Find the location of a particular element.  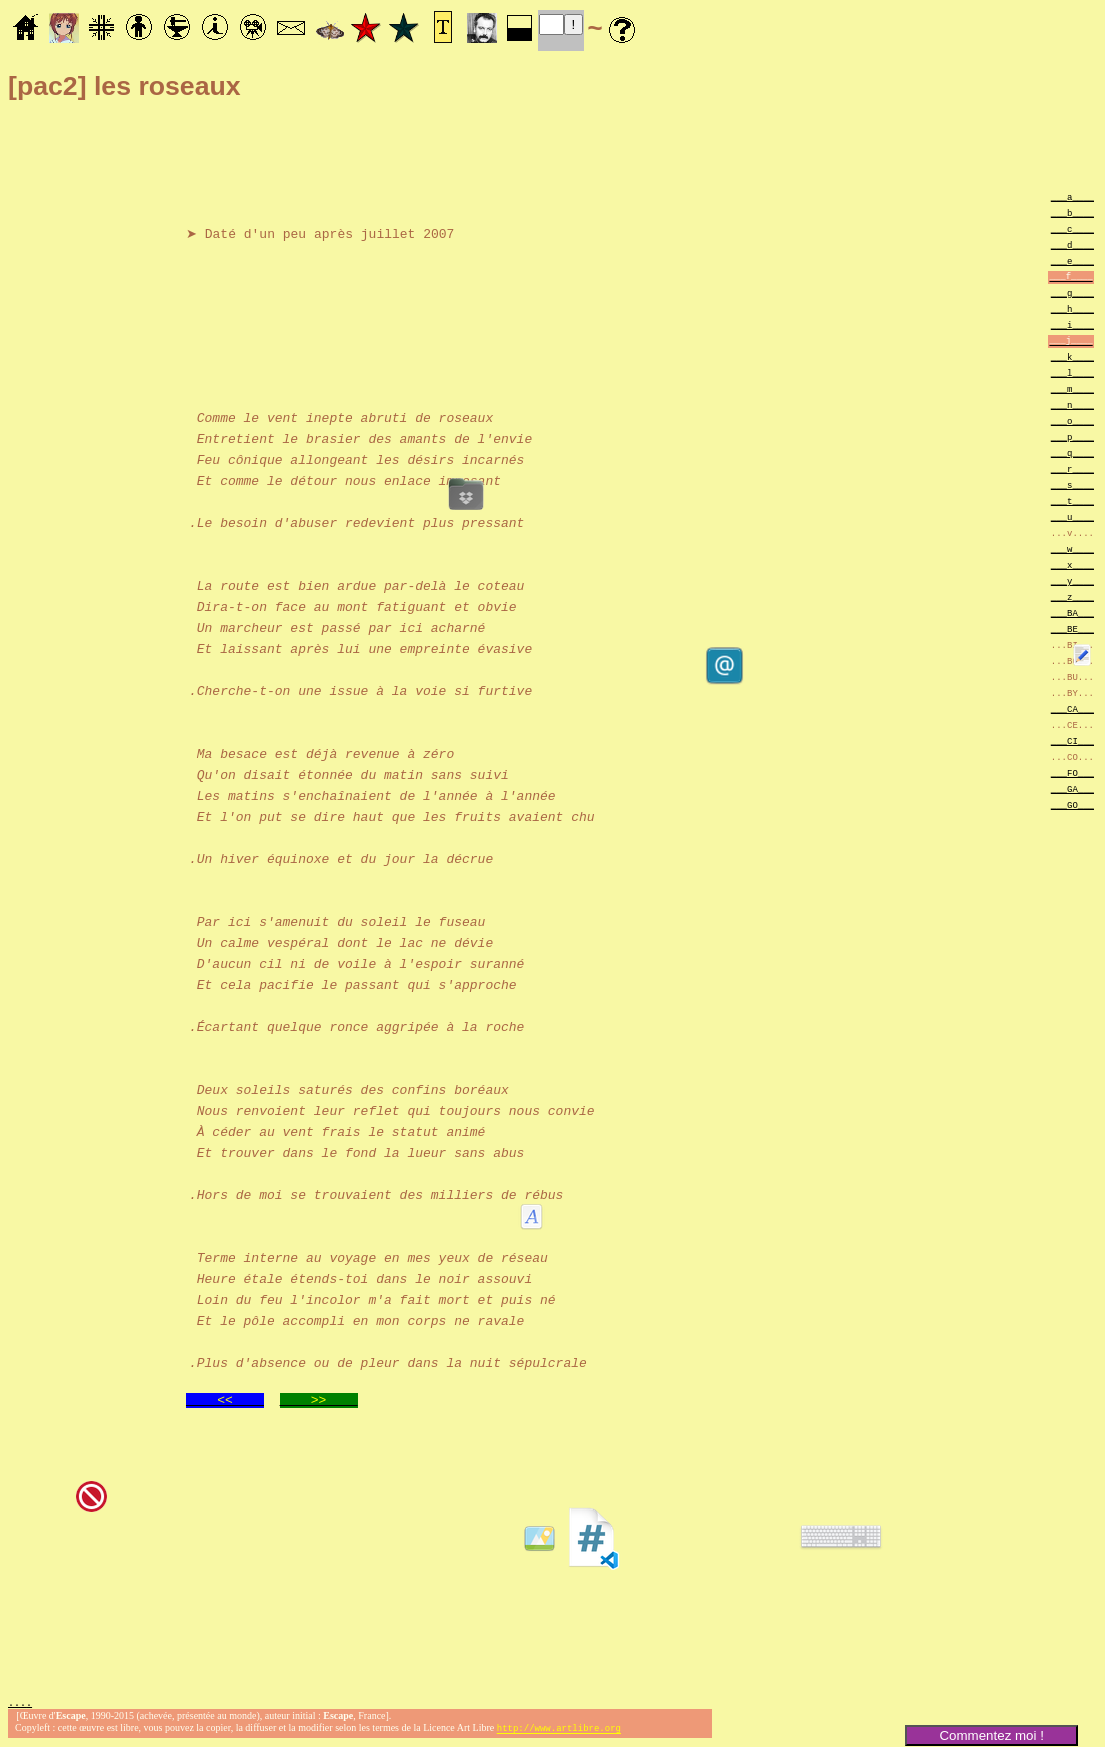

a font file type indicator is located at coordinates (531, 1216).